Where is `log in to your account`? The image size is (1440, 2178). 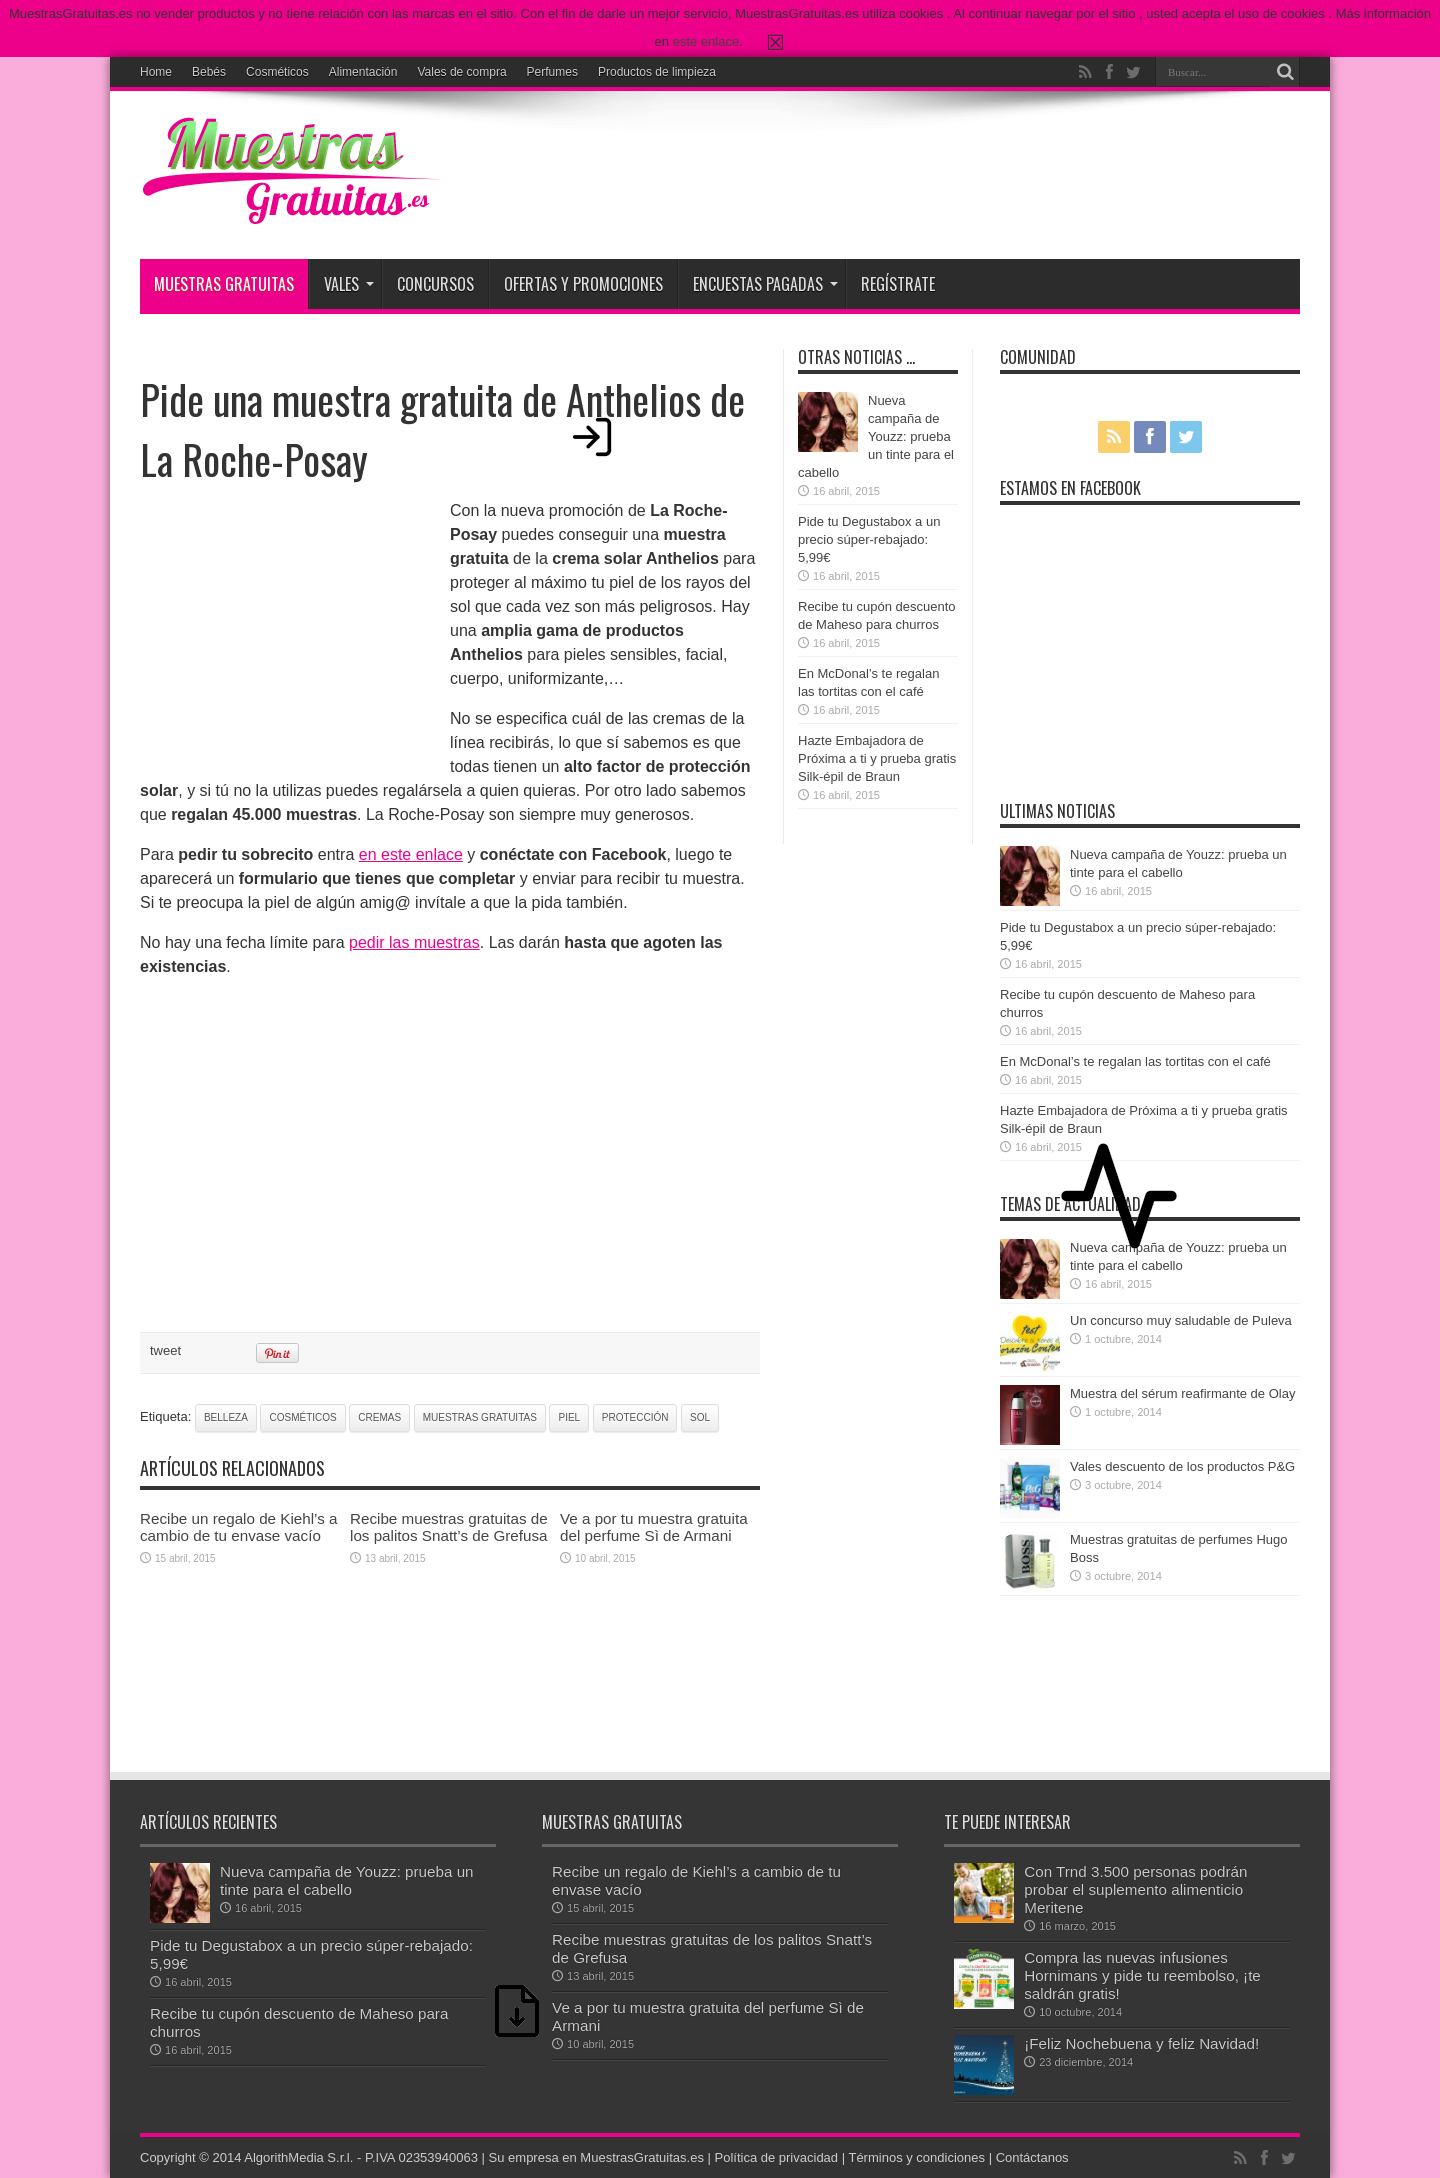 log in to your account is located at coordinates (592, 437).